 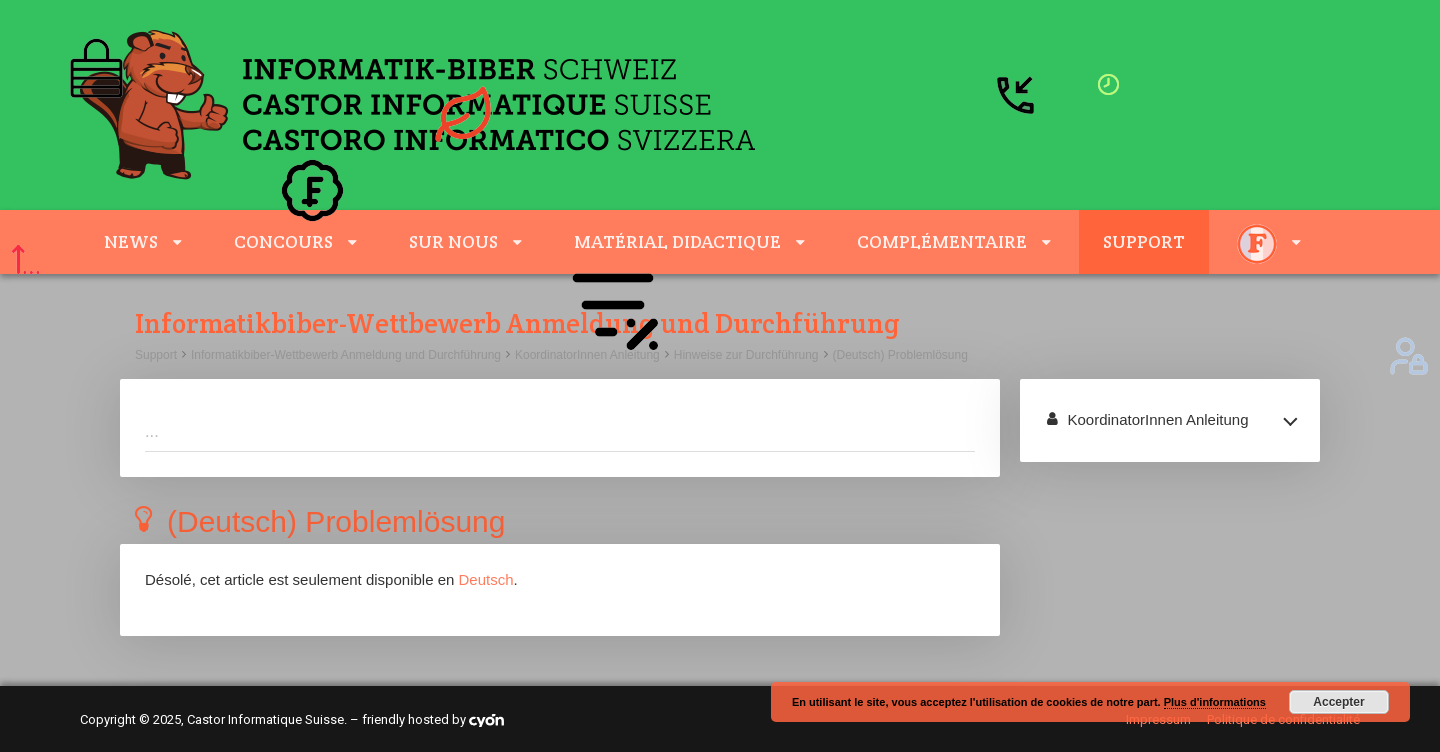 I want to click on lock or restrict a user account, so click(x=1409, y=356).